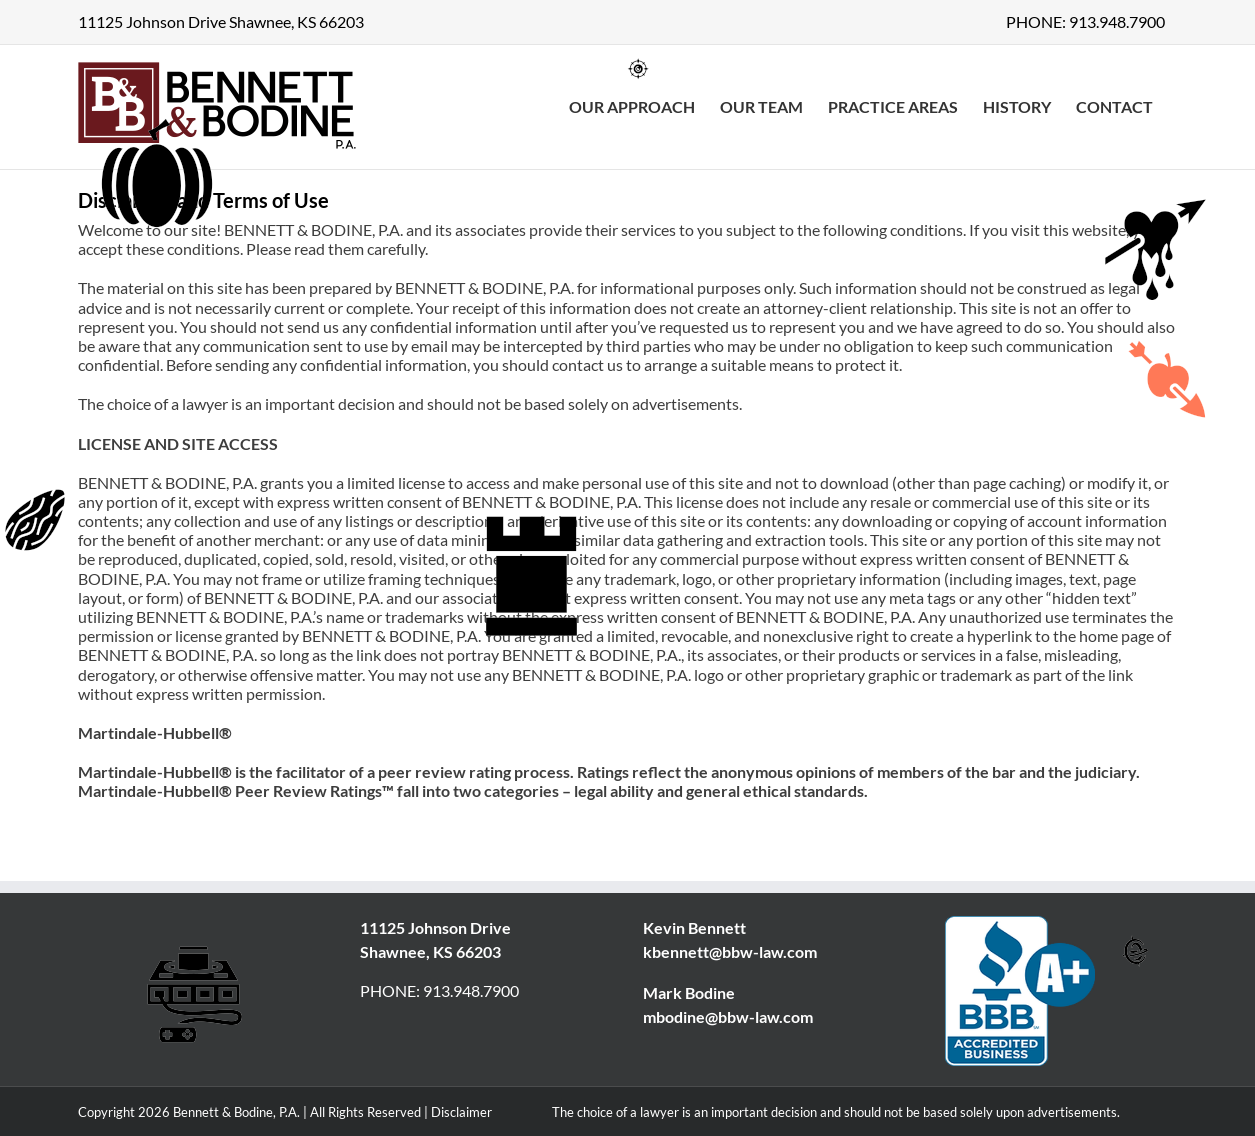 This screenshot has height=1136, width=1255. Describe the element at coordinates (1166, 379) in the screenshot. I see `william tell archery achievement unlocked` at that location.